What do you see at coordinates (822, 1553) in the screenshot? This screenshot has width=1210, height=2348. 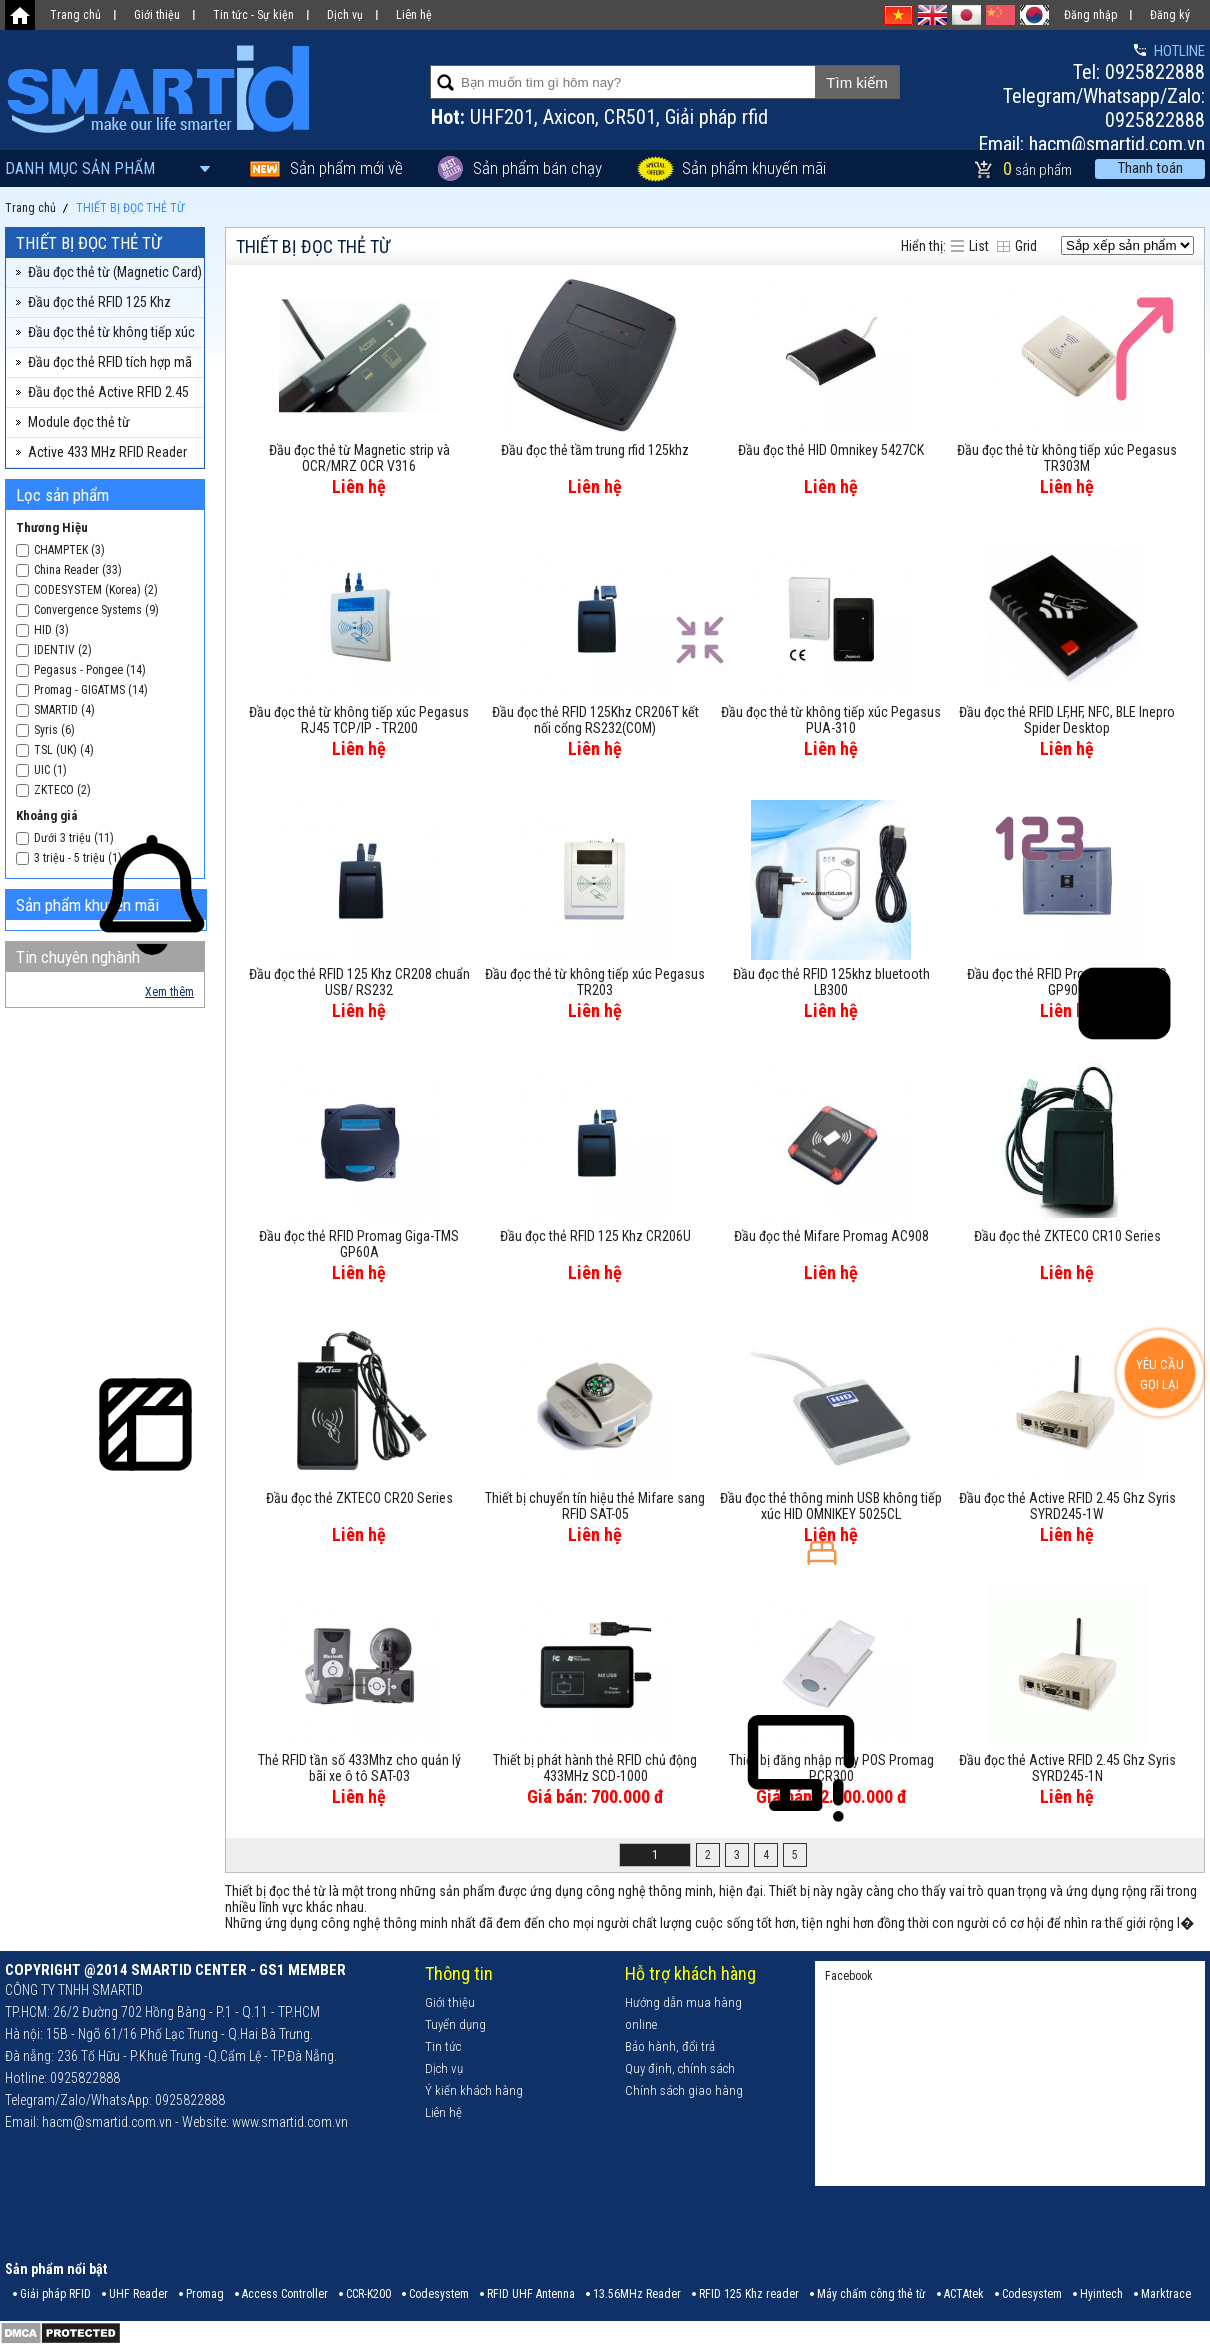 I see `view hotel or accommodation options` at bounding box center [822, 1553].